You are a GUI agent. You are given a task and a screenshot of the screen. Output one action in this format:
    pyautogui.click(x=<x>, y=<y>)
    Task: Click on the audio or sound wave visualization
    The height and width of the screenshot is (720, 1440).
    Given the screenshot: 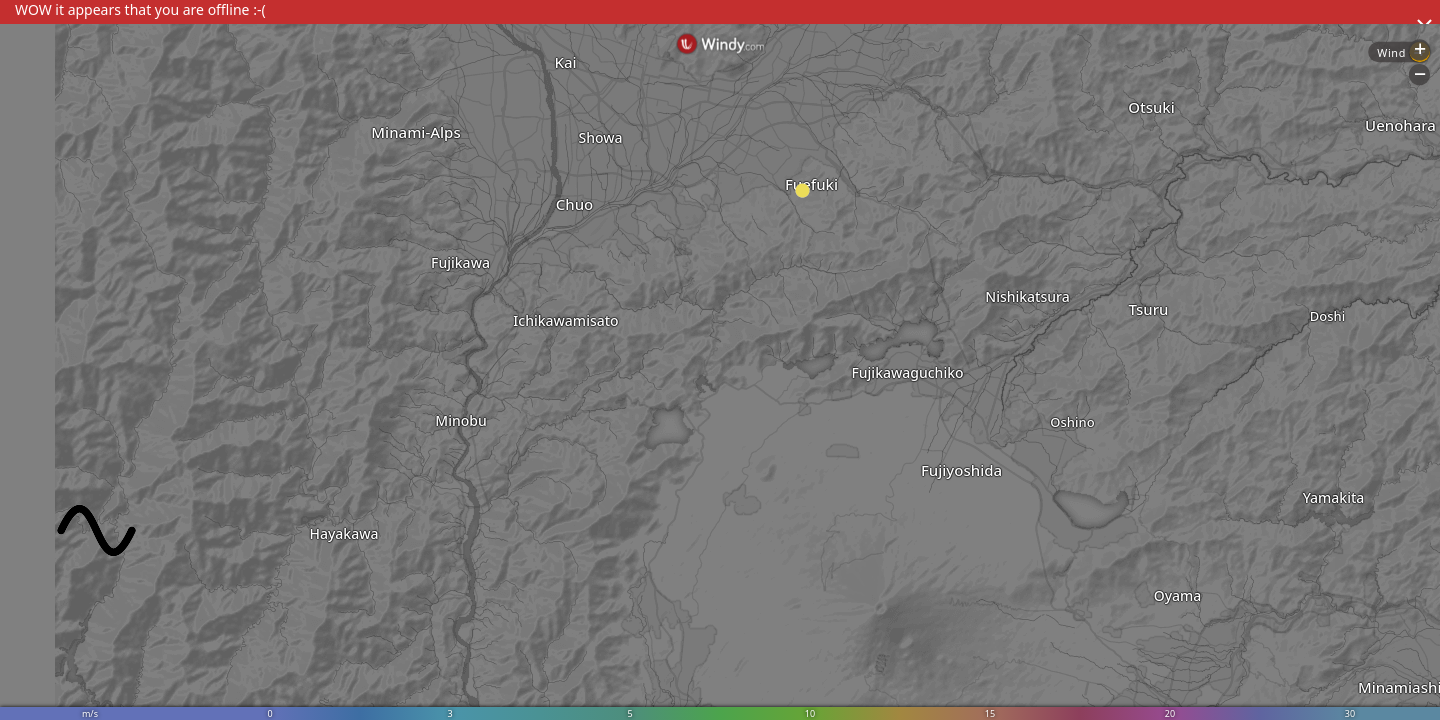 What is the action you would take?
    pyautogui.click(x=96, y=530)
    